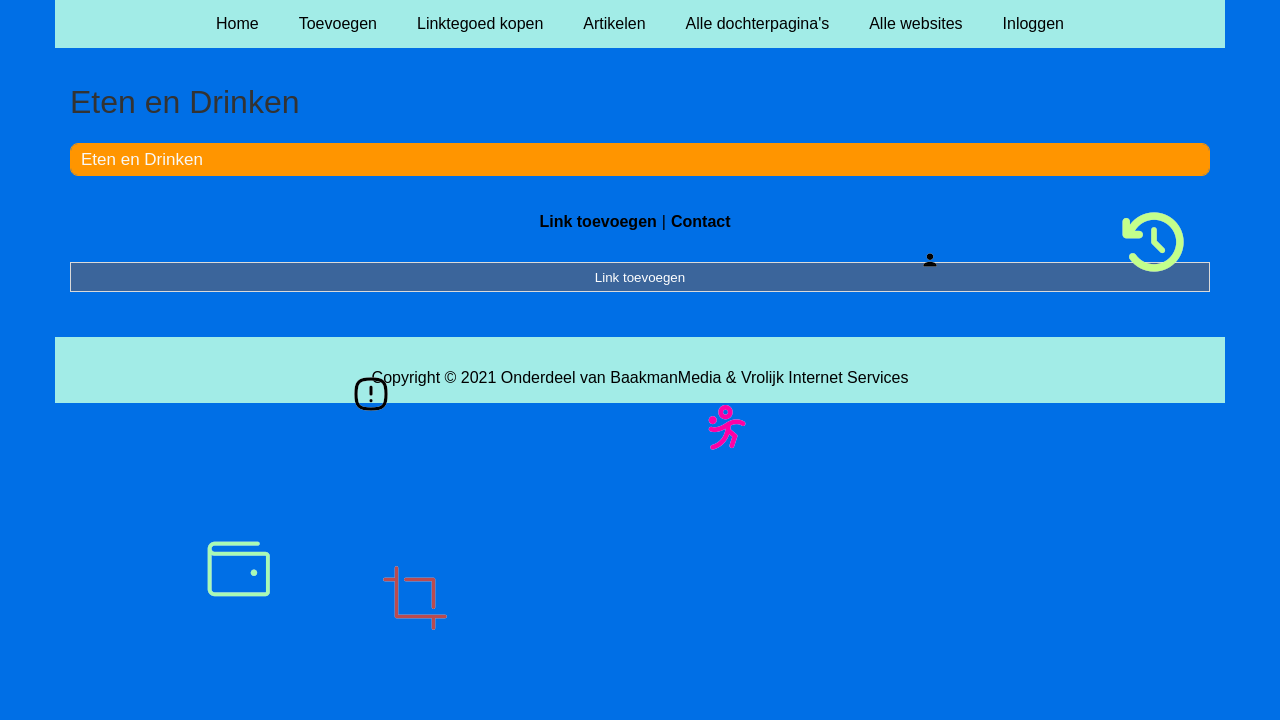 The image size is (1280, 720). Describe the element at coordinates (1154, 242) in the screenshot. I see `view history or recent activity` at that location.